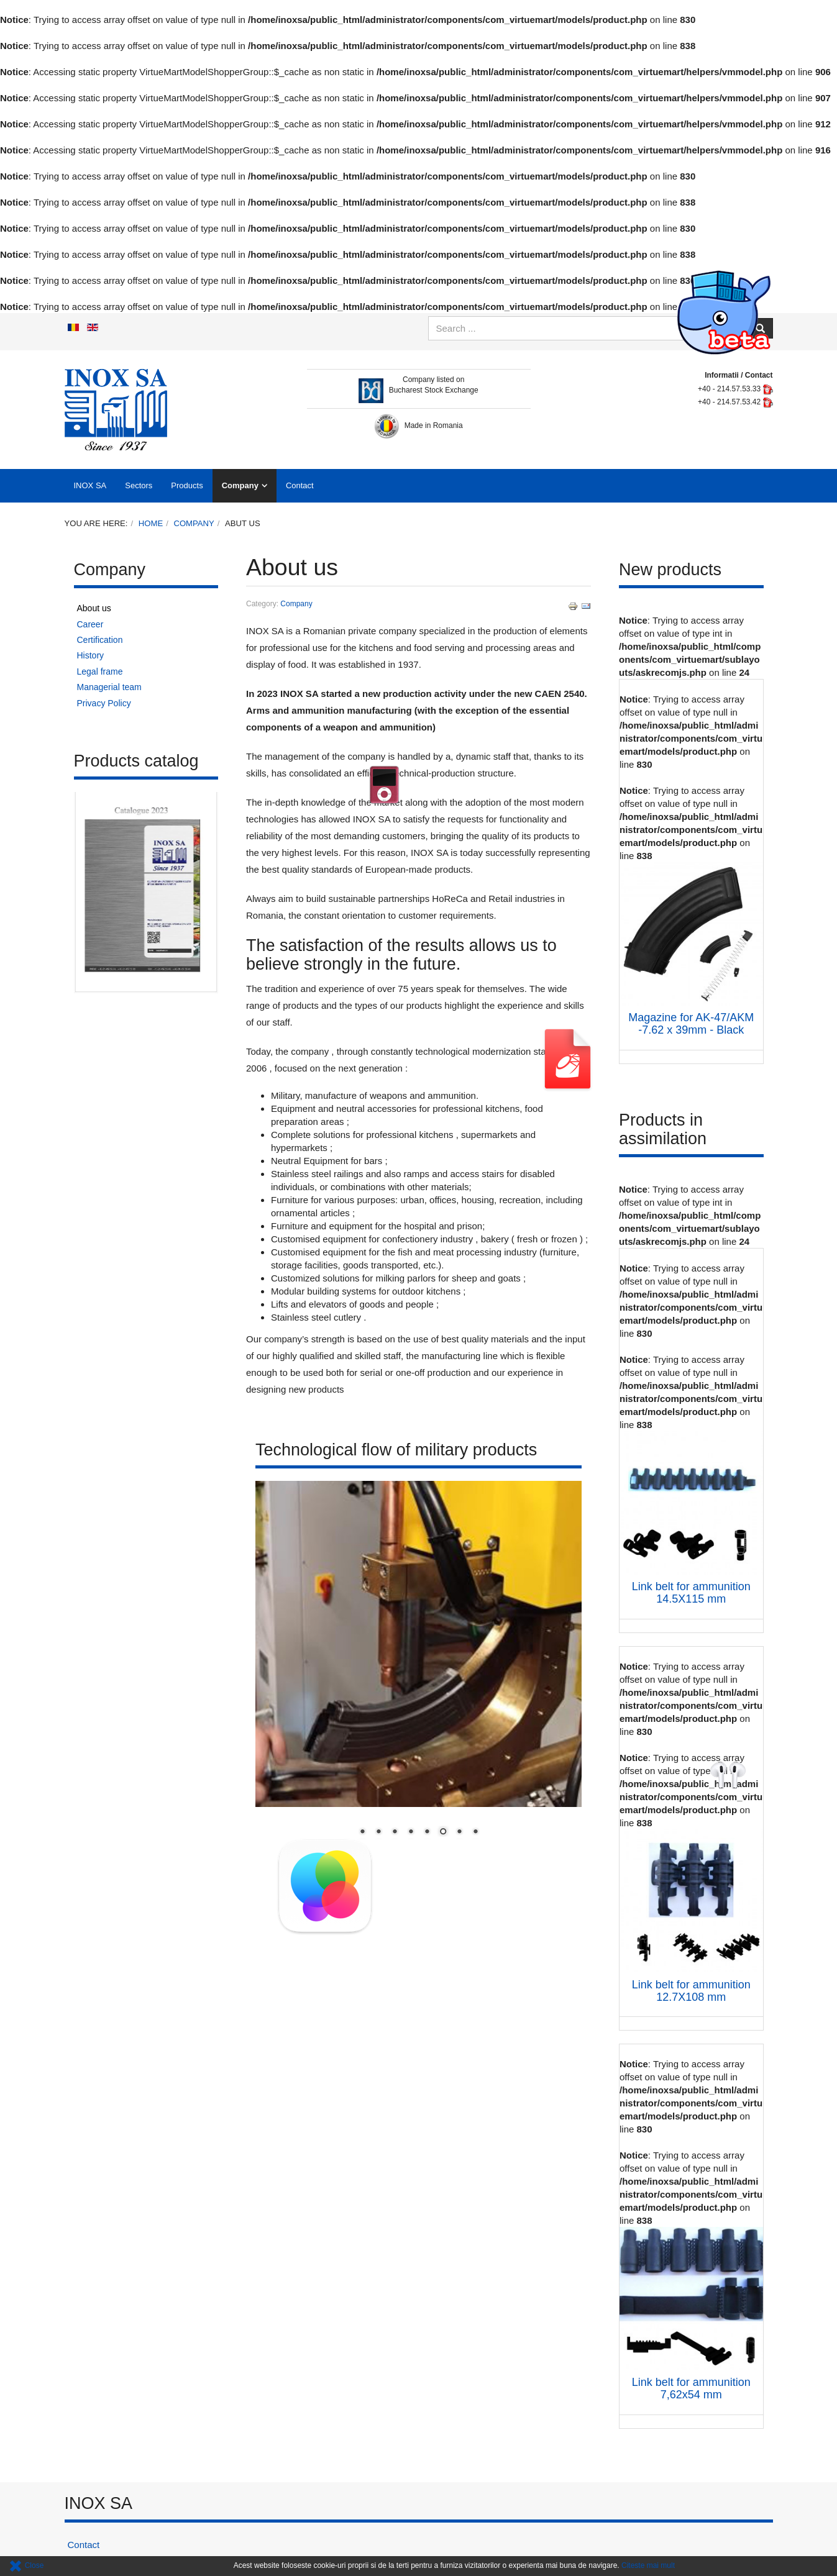 This screenshot has width=837, height=2576. I want to click on open Game Center to view achievements and leaderboards, so click(325, 1886).